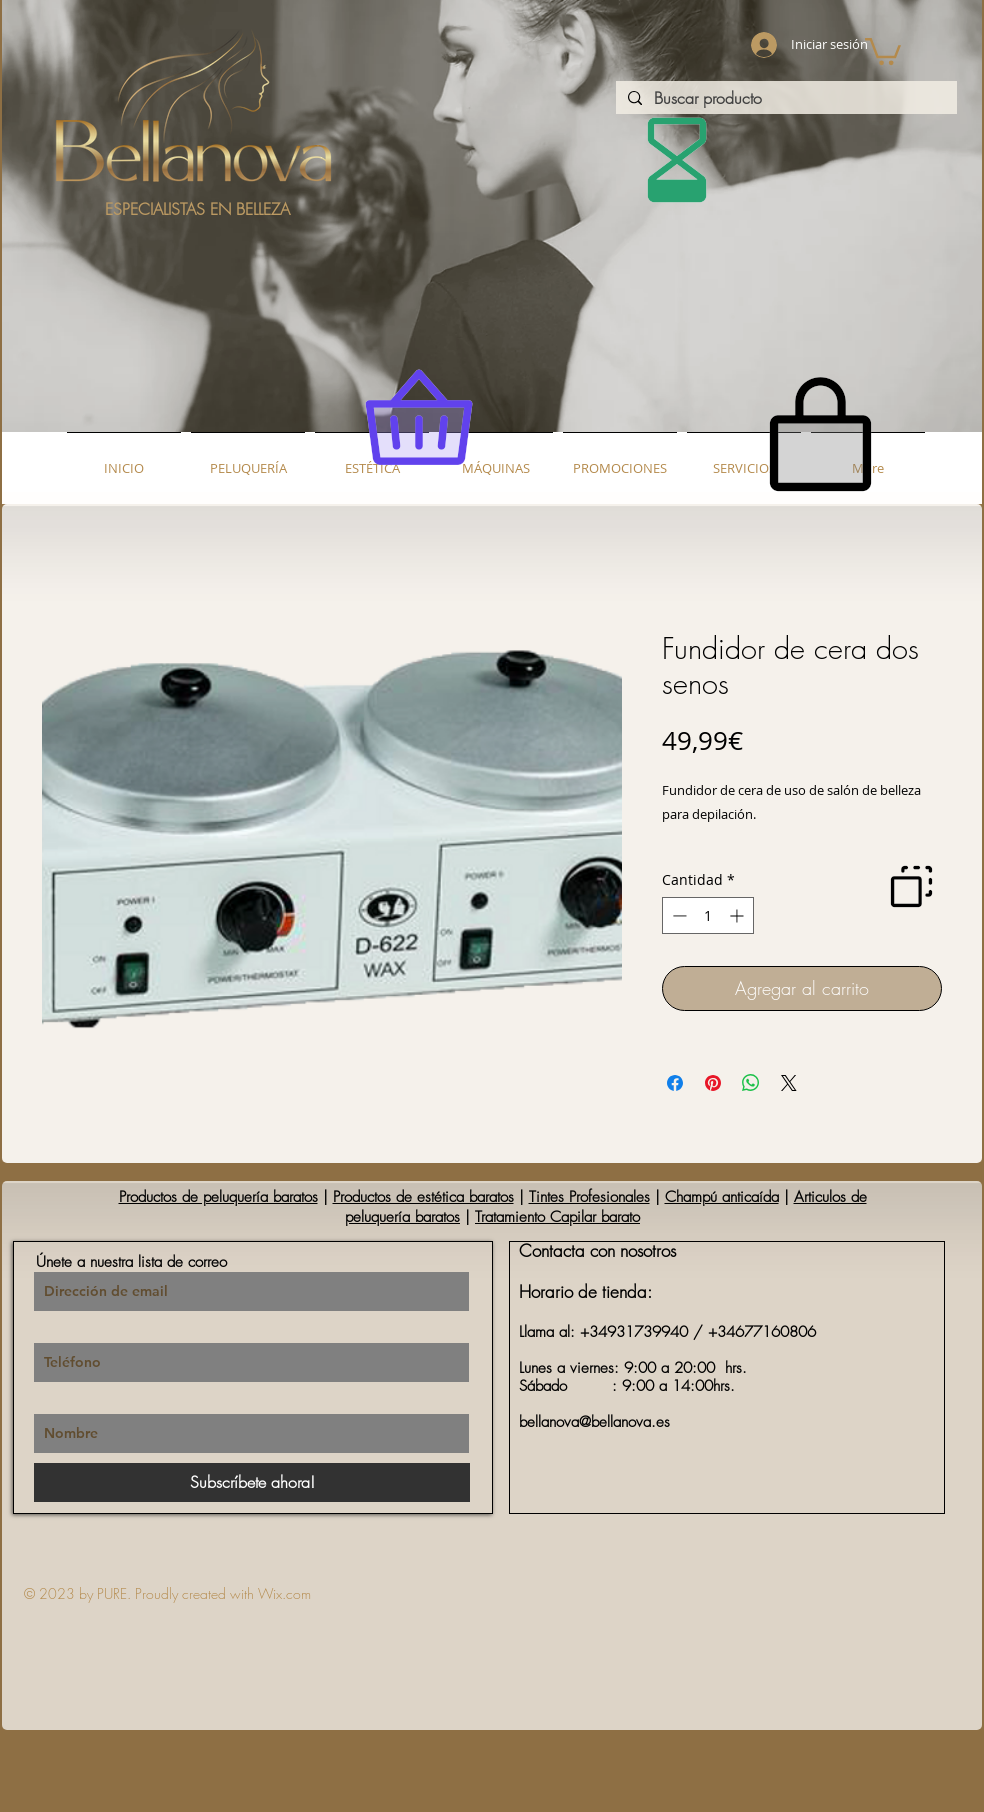 Image resolution: width=984 pixels, height=1812 pixels. What do you see at coordinates (911, 886) in the screenshot?
I see `send selected element to background layer` at bounding box center [911, 886].